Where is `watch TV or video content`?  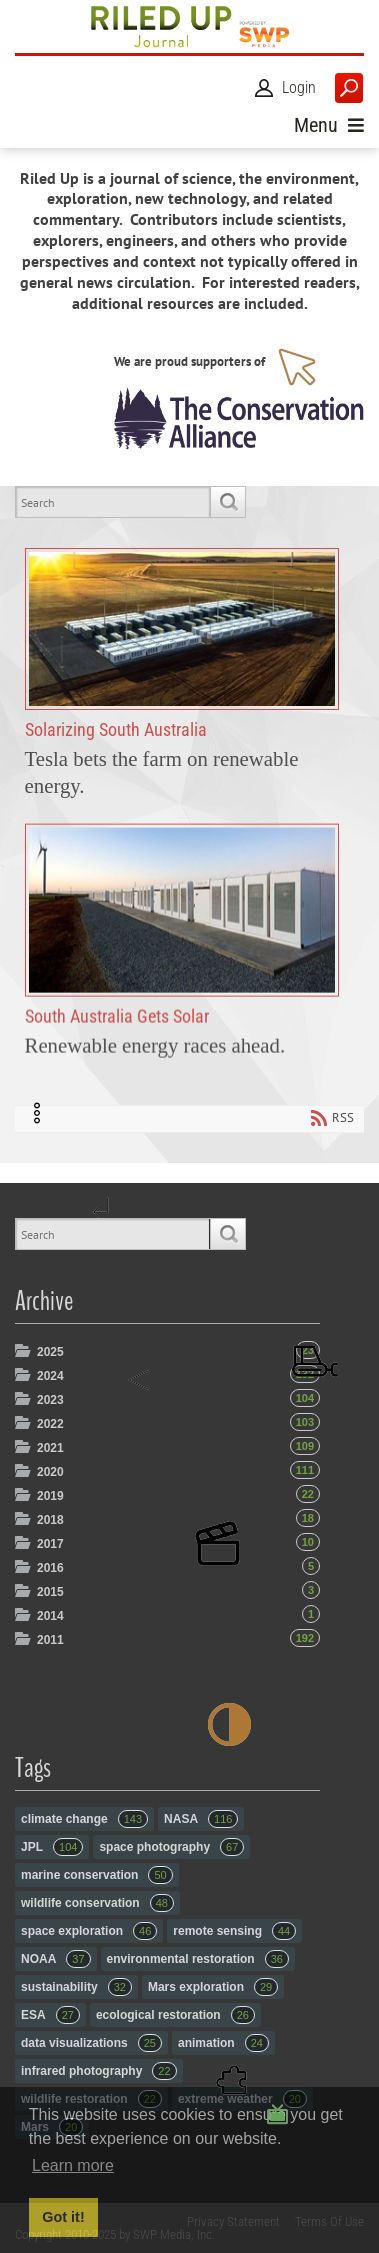
watch TV or video content is located at coordinates (277, 2115).